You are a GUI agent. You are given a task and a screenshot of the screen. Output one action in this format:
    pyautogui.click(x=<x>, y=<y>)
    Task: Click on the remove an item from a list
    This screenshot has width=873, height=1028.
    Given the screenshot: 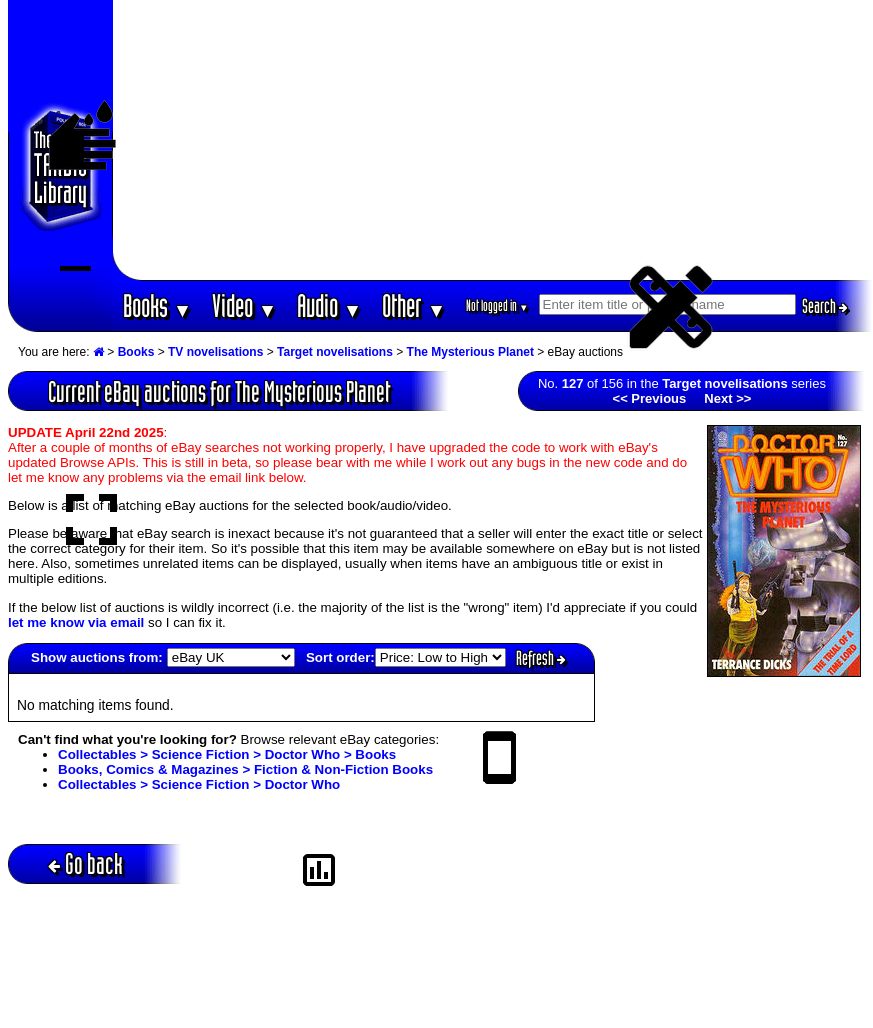 What is the action you would take?
    pyautogui.click(x=75, y=268)
    